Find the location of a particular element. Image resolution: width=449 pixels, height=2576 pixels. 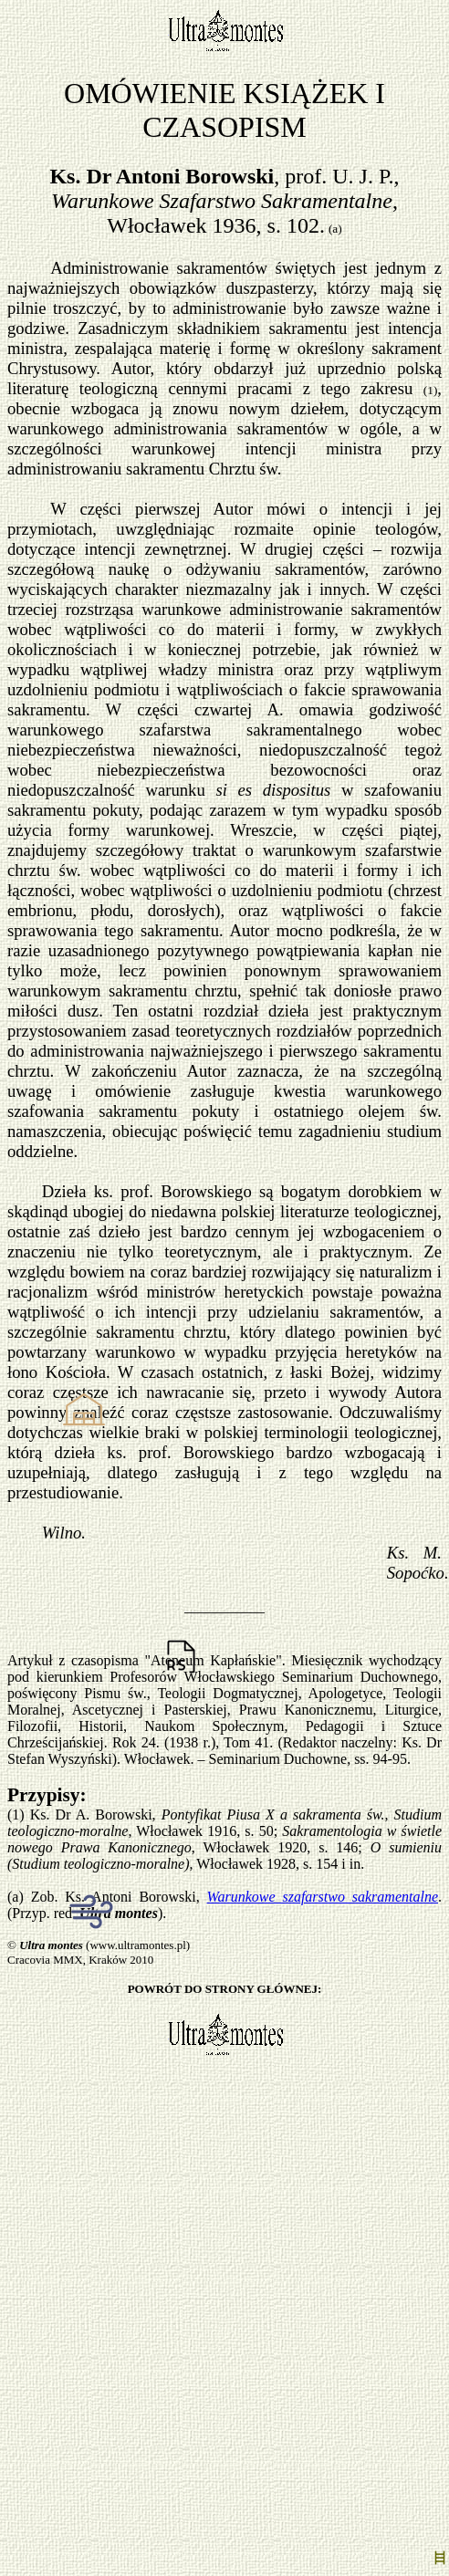

a Rust source code file is located at coordinates (181, 1656).